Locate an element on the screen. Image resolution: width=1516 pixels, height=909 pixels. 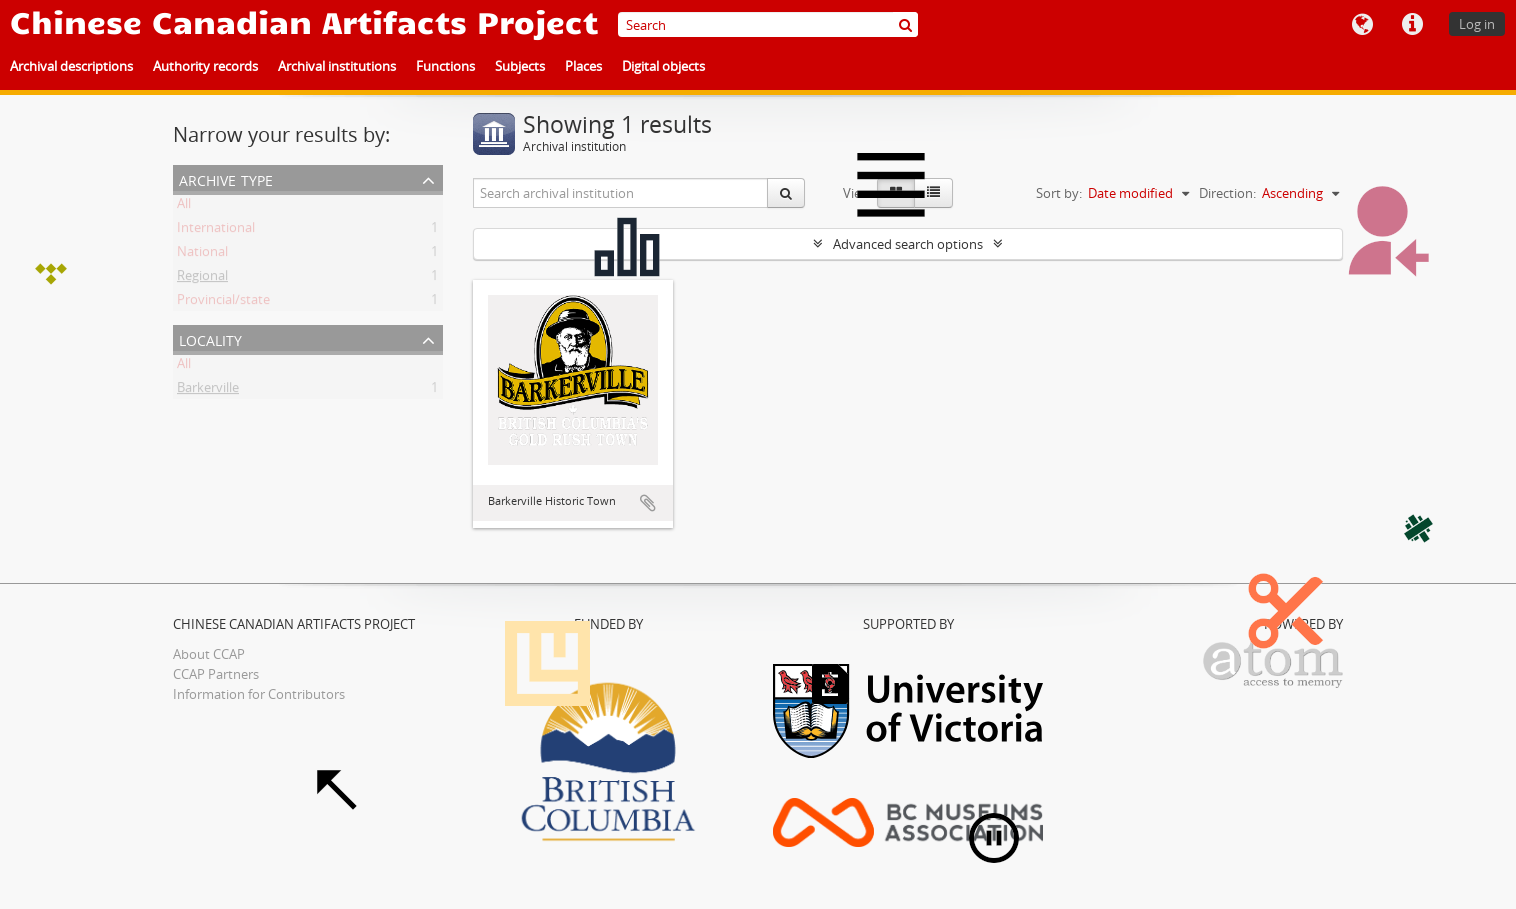
view analytics or statistics is located at coordinates (627, 247).